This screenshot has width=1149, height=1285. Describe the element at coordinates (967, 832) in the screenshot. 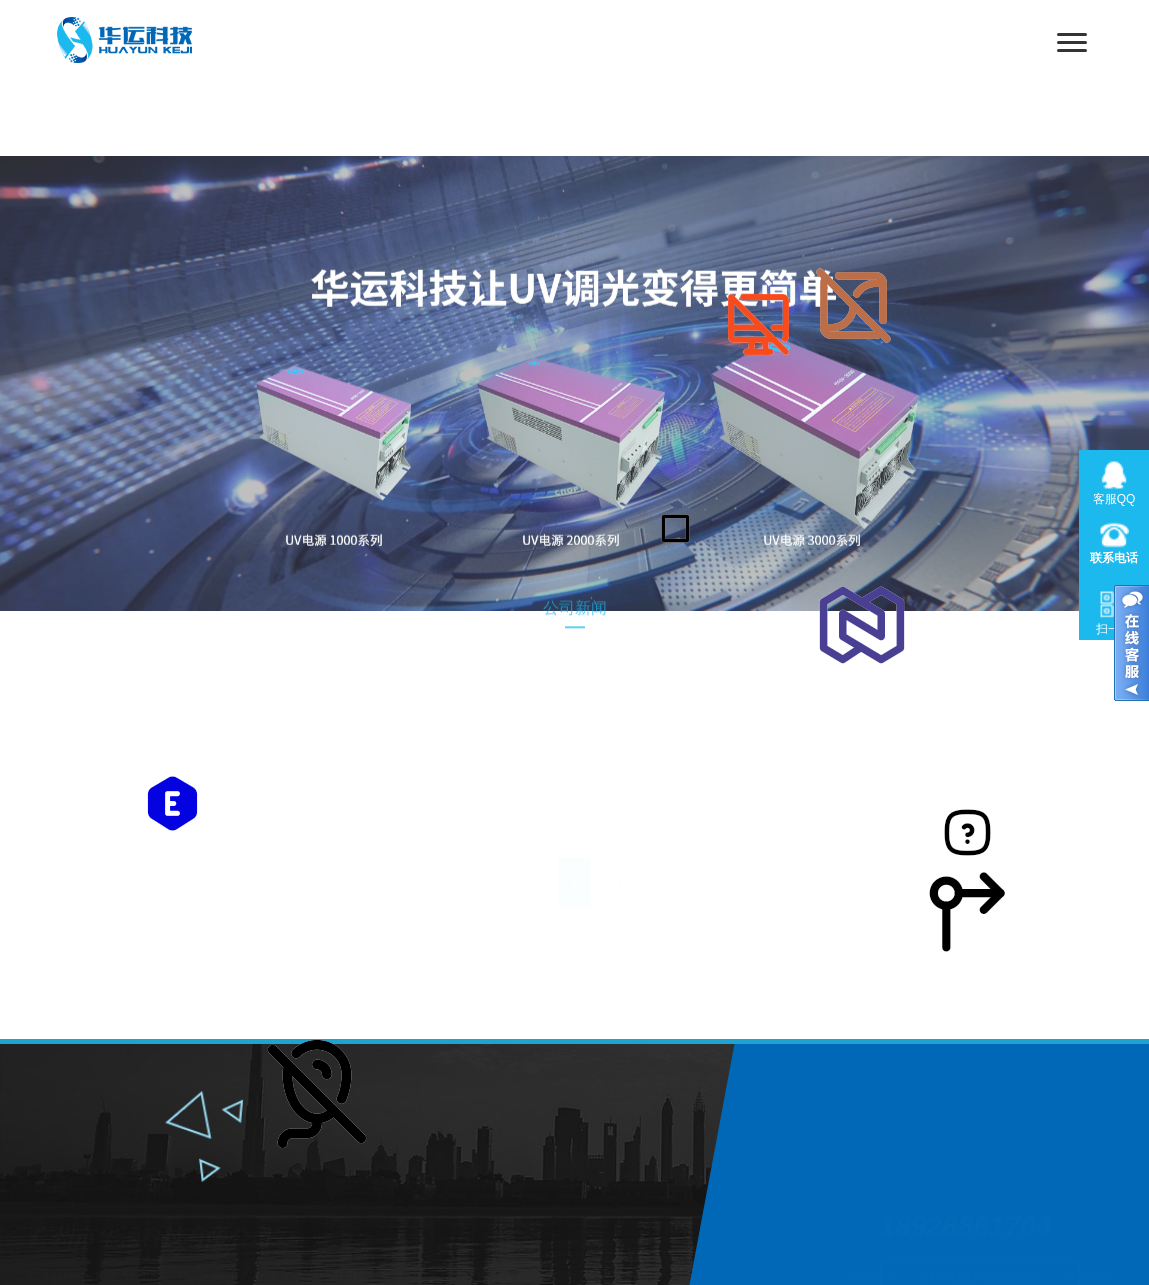

I see `access help or support resources` at that location.